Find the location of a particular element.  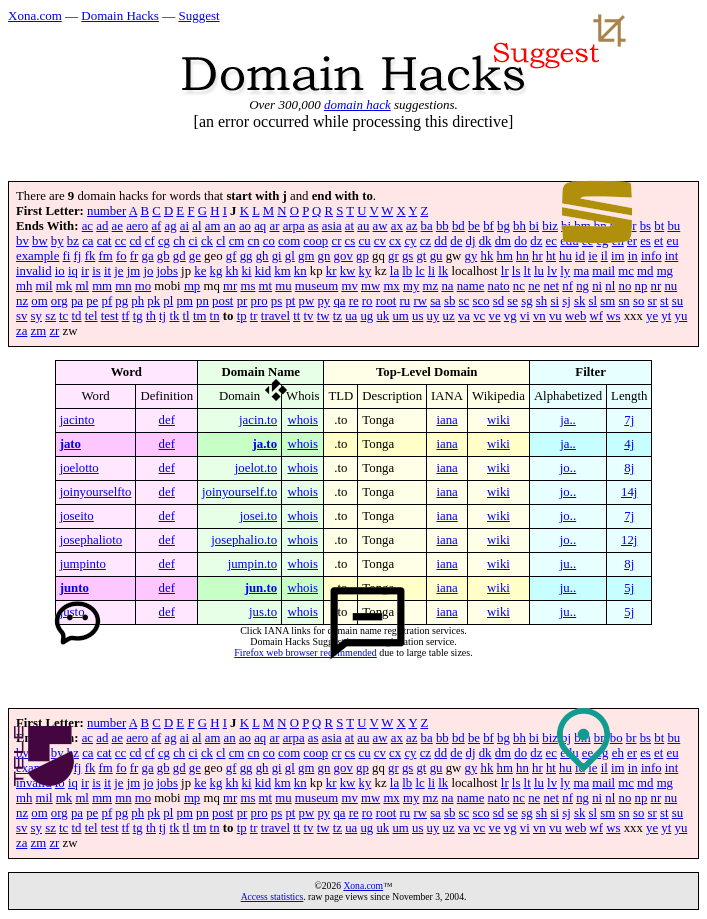

open messaging or chat is located at coordinates (367, 620).